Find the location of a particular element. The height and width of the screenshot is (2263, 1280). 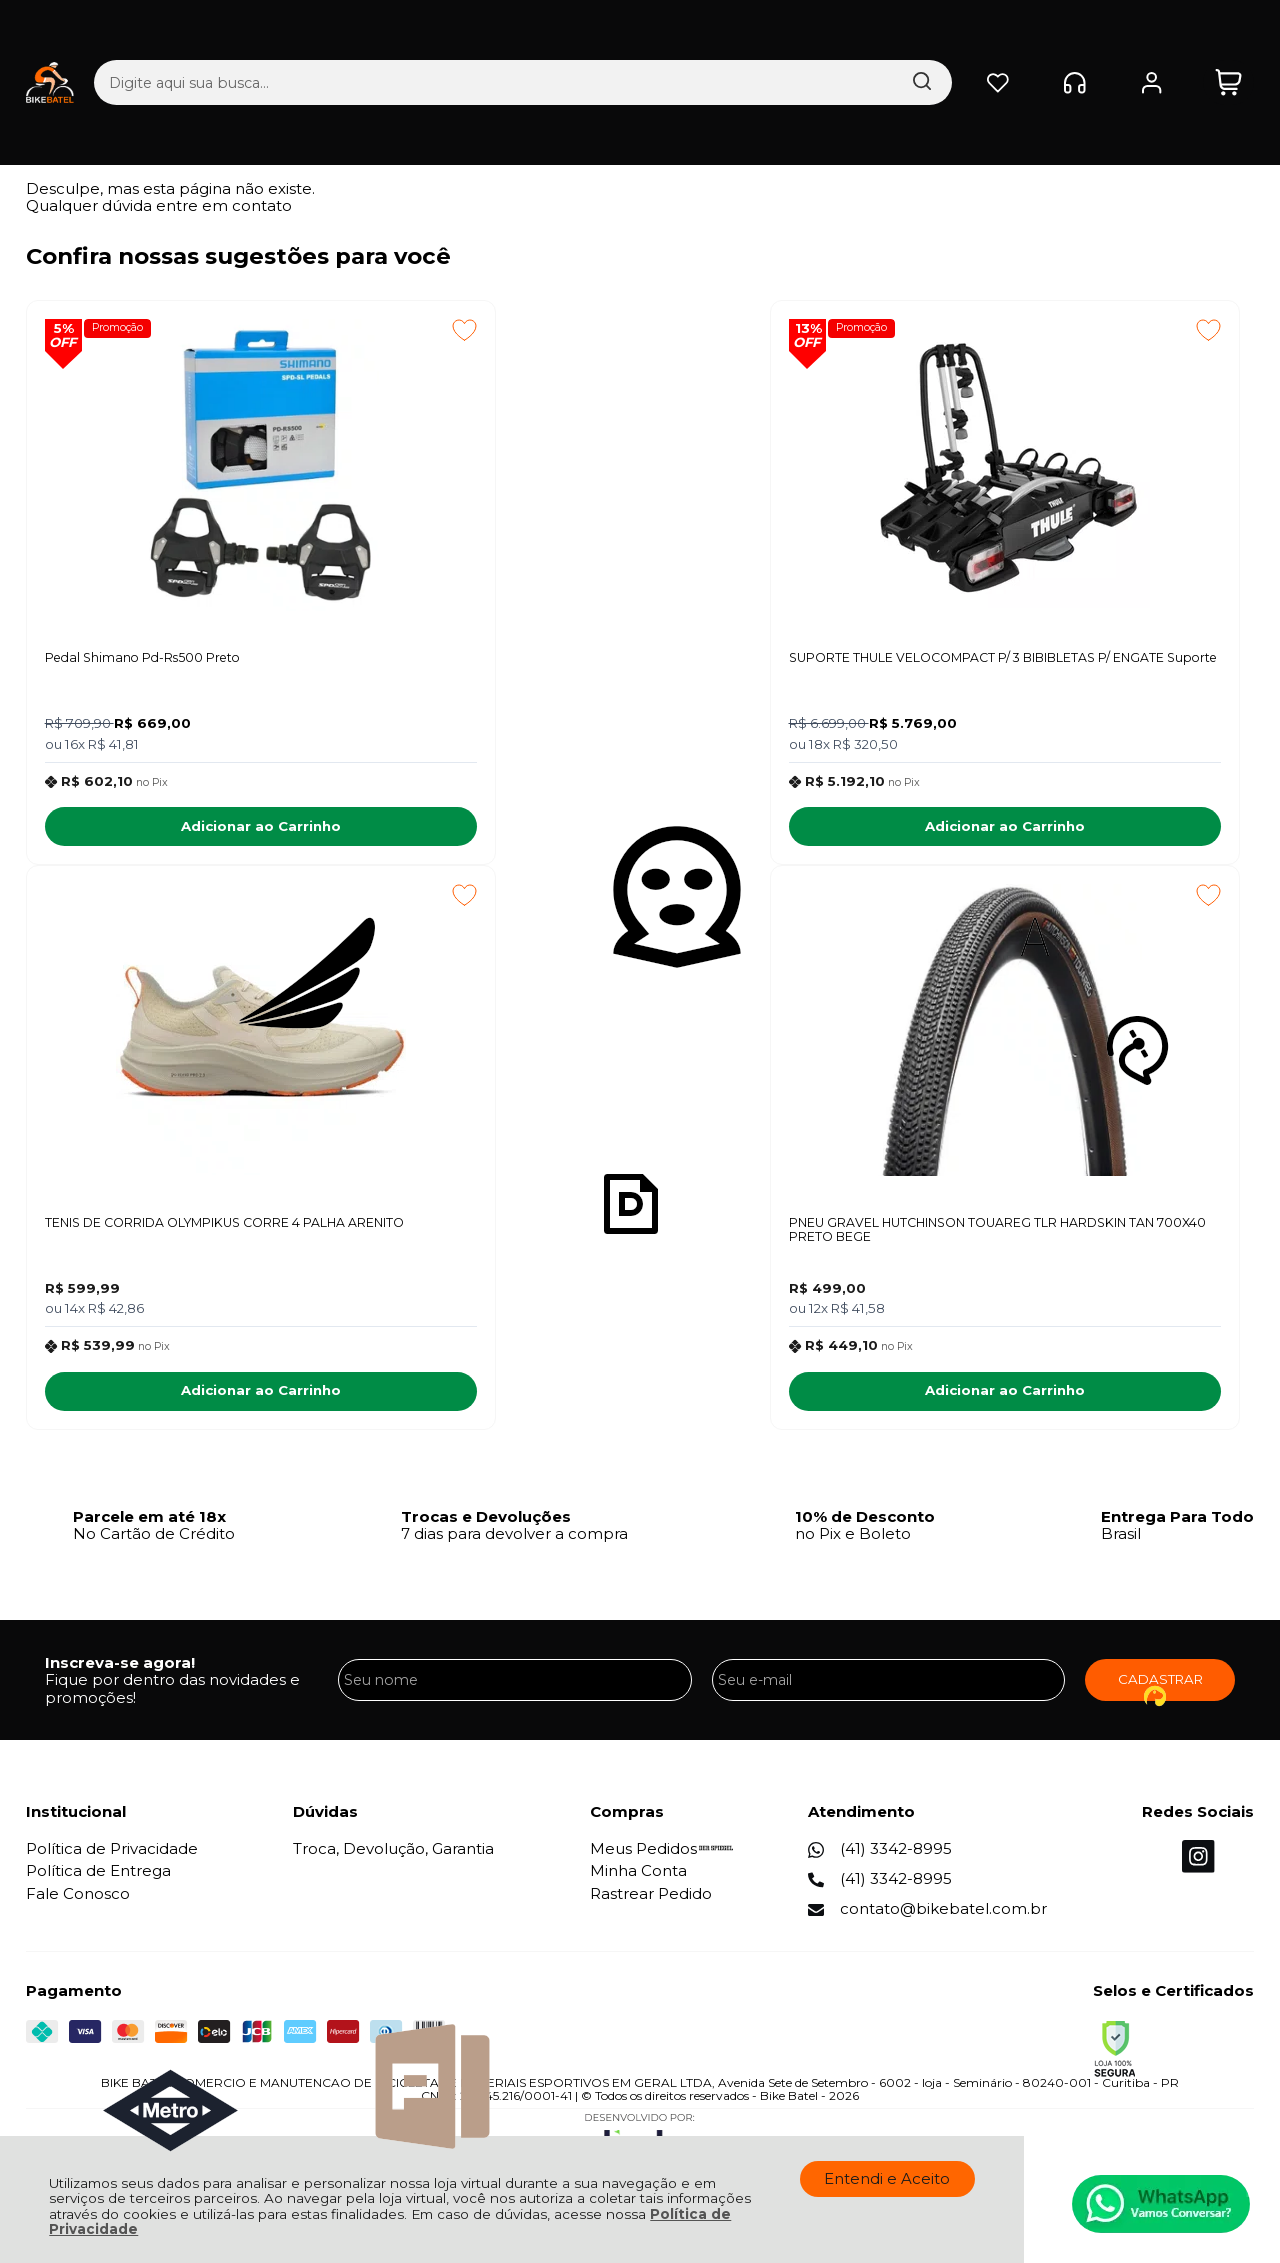

indicates a criminal or suspect profile is located at coordinates (677, 897).